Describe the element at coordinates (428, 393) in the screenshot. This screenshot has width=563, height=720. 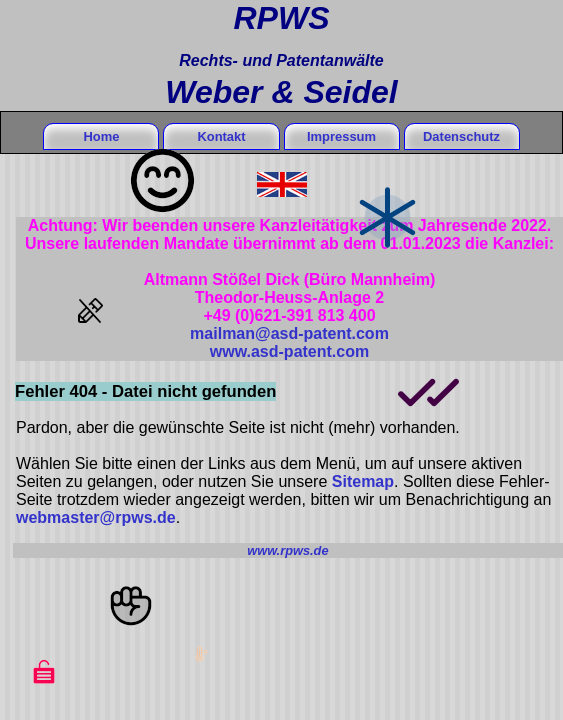
I see `indicates multiple items selected or completed` at that location.